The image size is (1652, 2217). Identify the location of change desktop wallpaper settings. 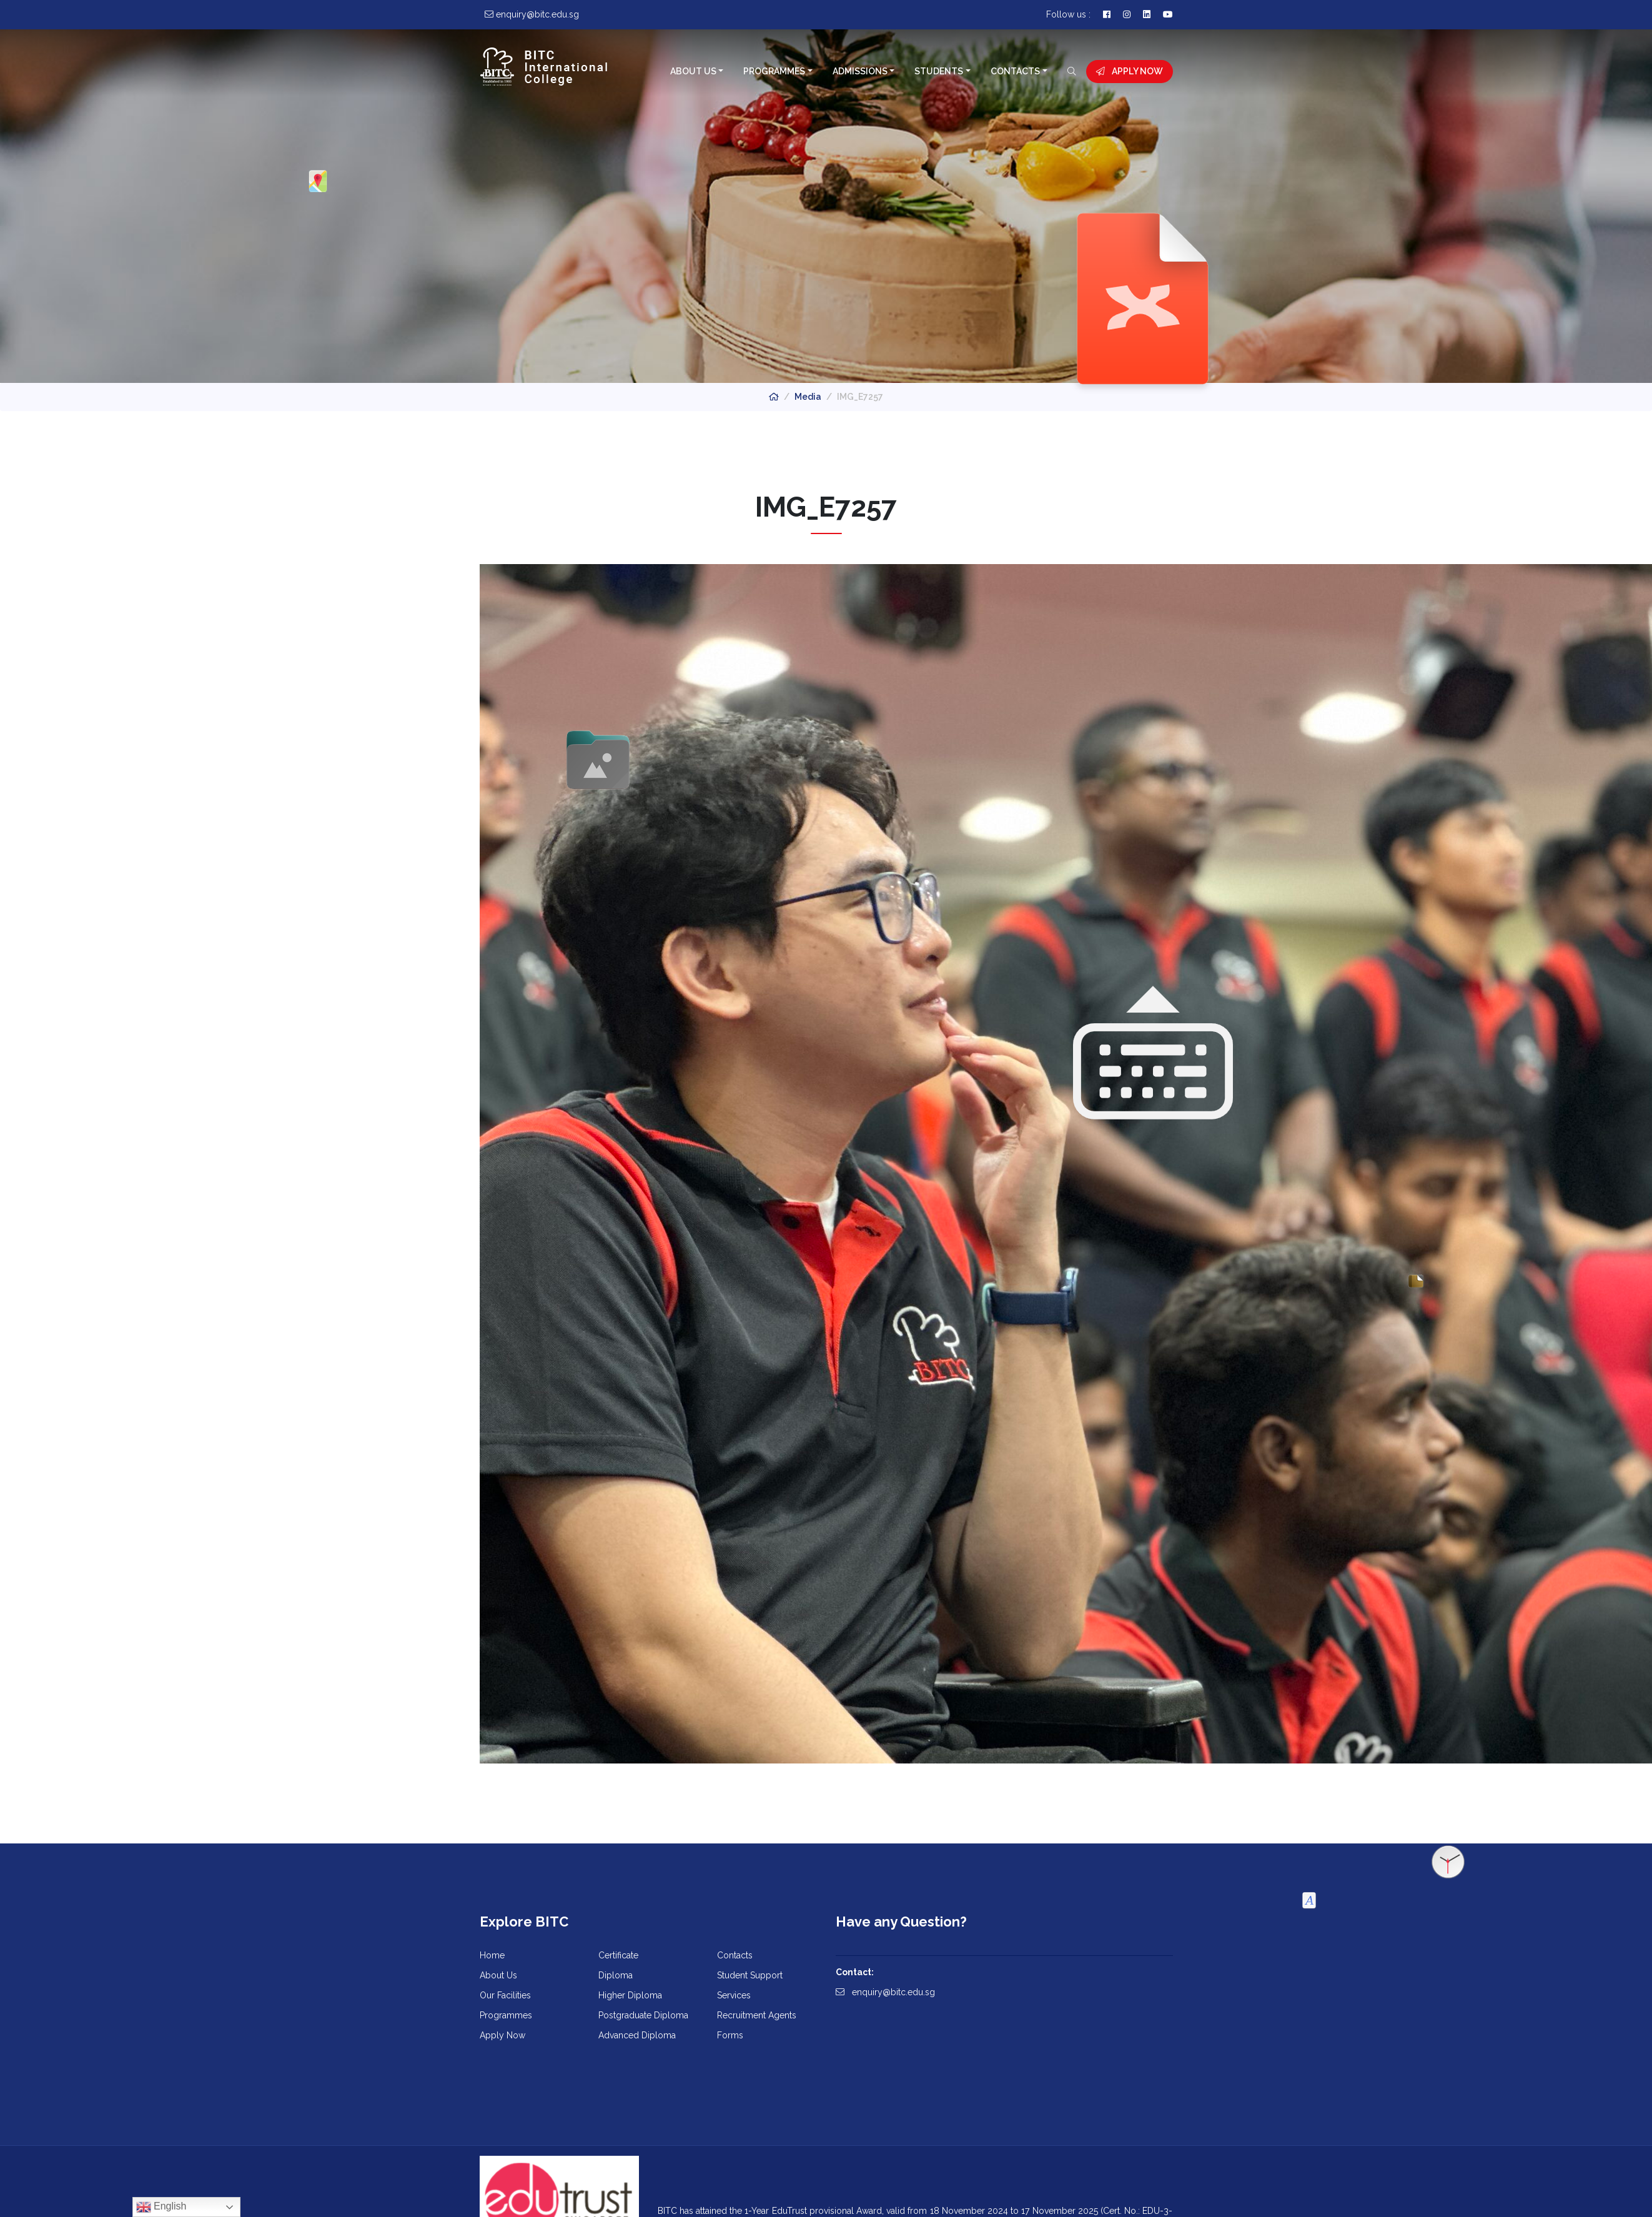
(1416, 1281).